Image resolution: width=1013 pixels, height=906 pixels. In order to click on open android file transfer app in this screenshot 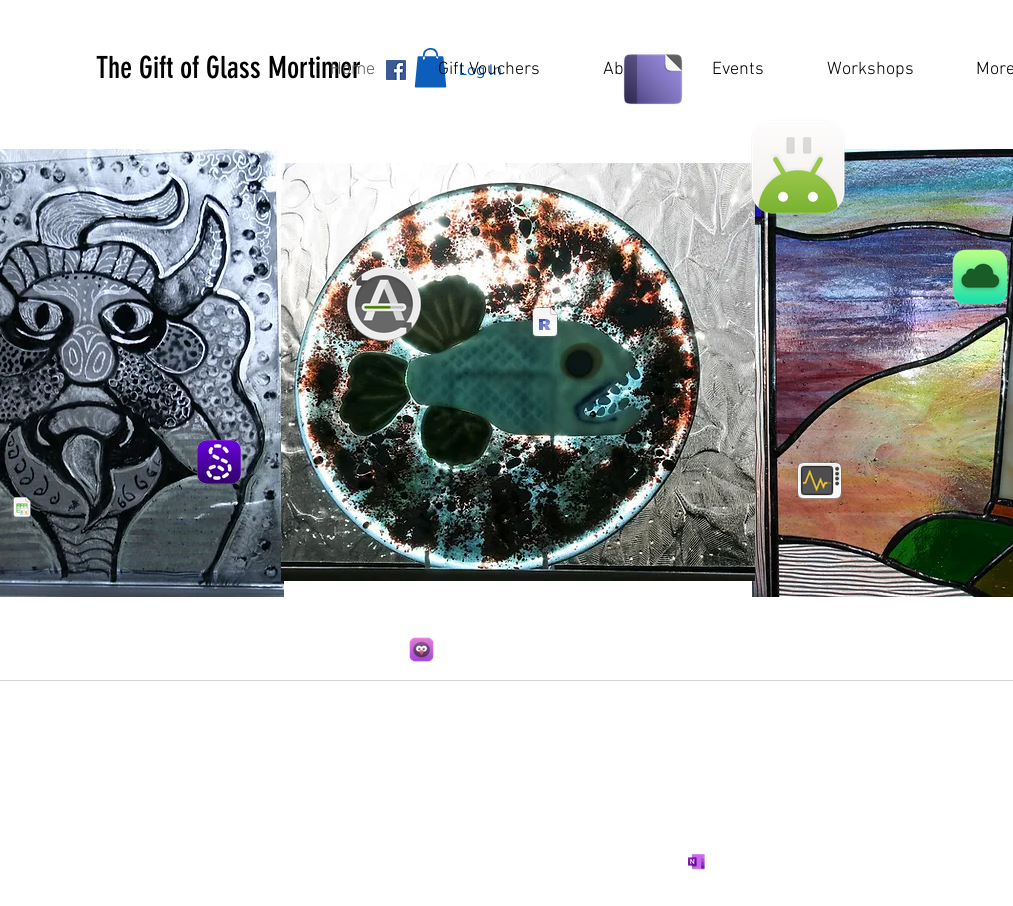, I will do `click(798, 167)`.